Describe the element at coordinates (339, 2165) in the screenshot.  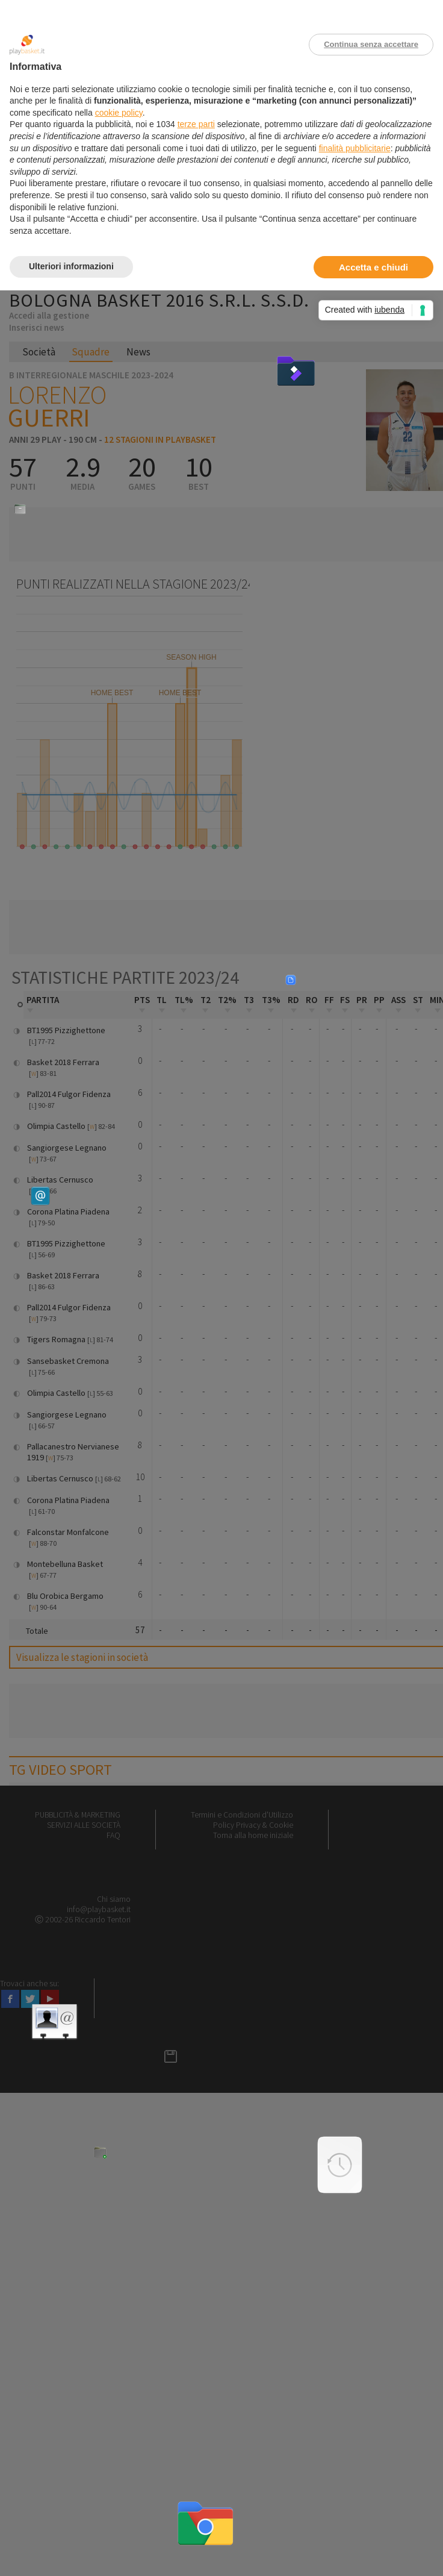
I see `a deleted or trashed file` at that location.